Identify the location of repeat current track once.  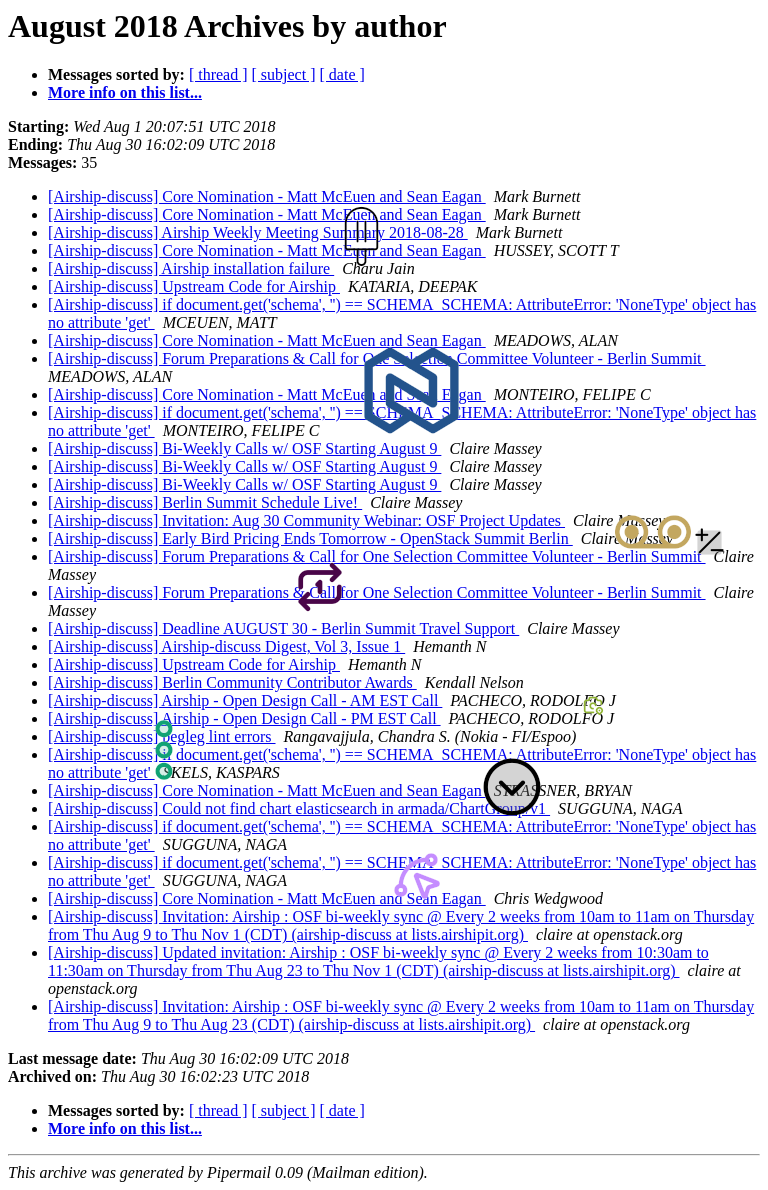
(320, 587).